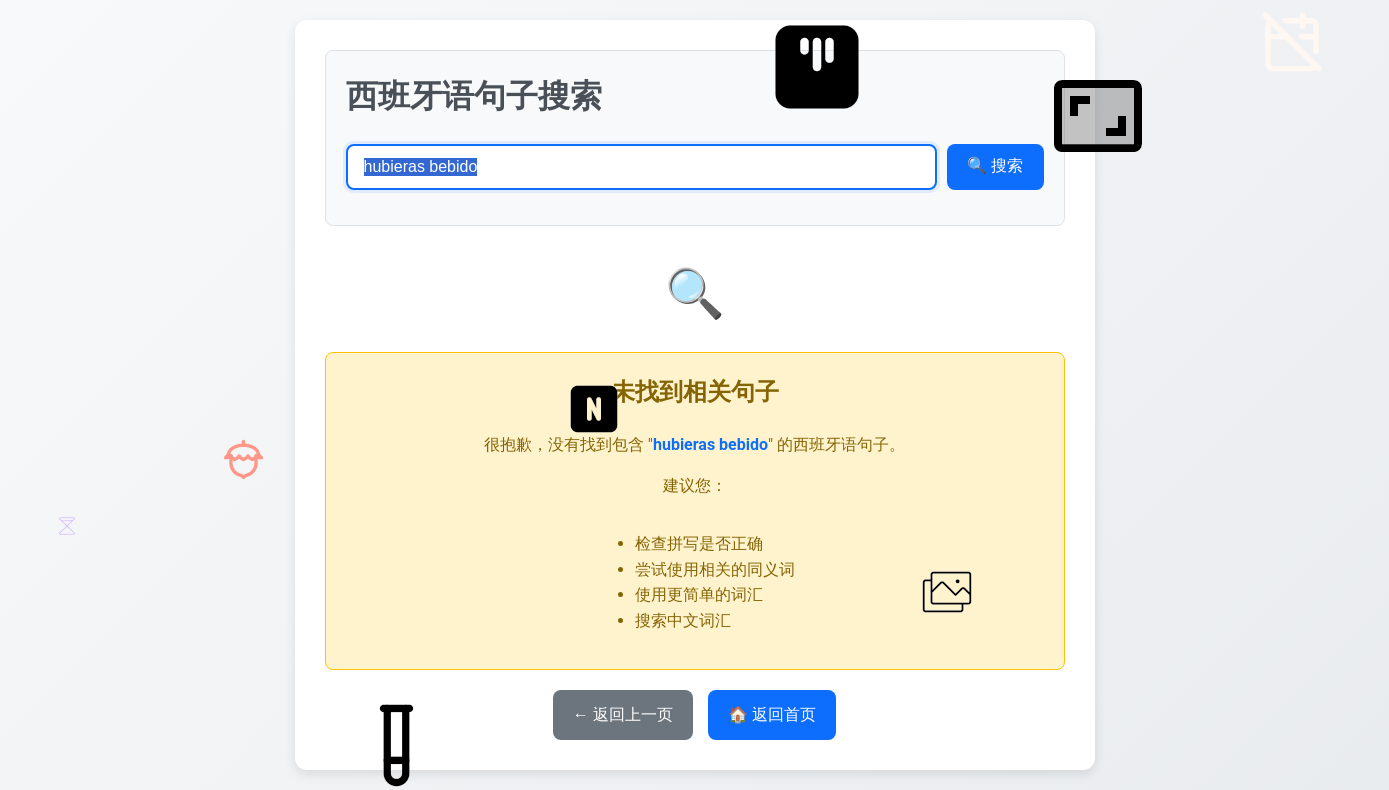 This screenshot has width=1389, height=790. What do you see at coordinates (1292, 42) in the screenshot?
I see `disable calendar or scheduling feature` at bounding box center [1292, 42].